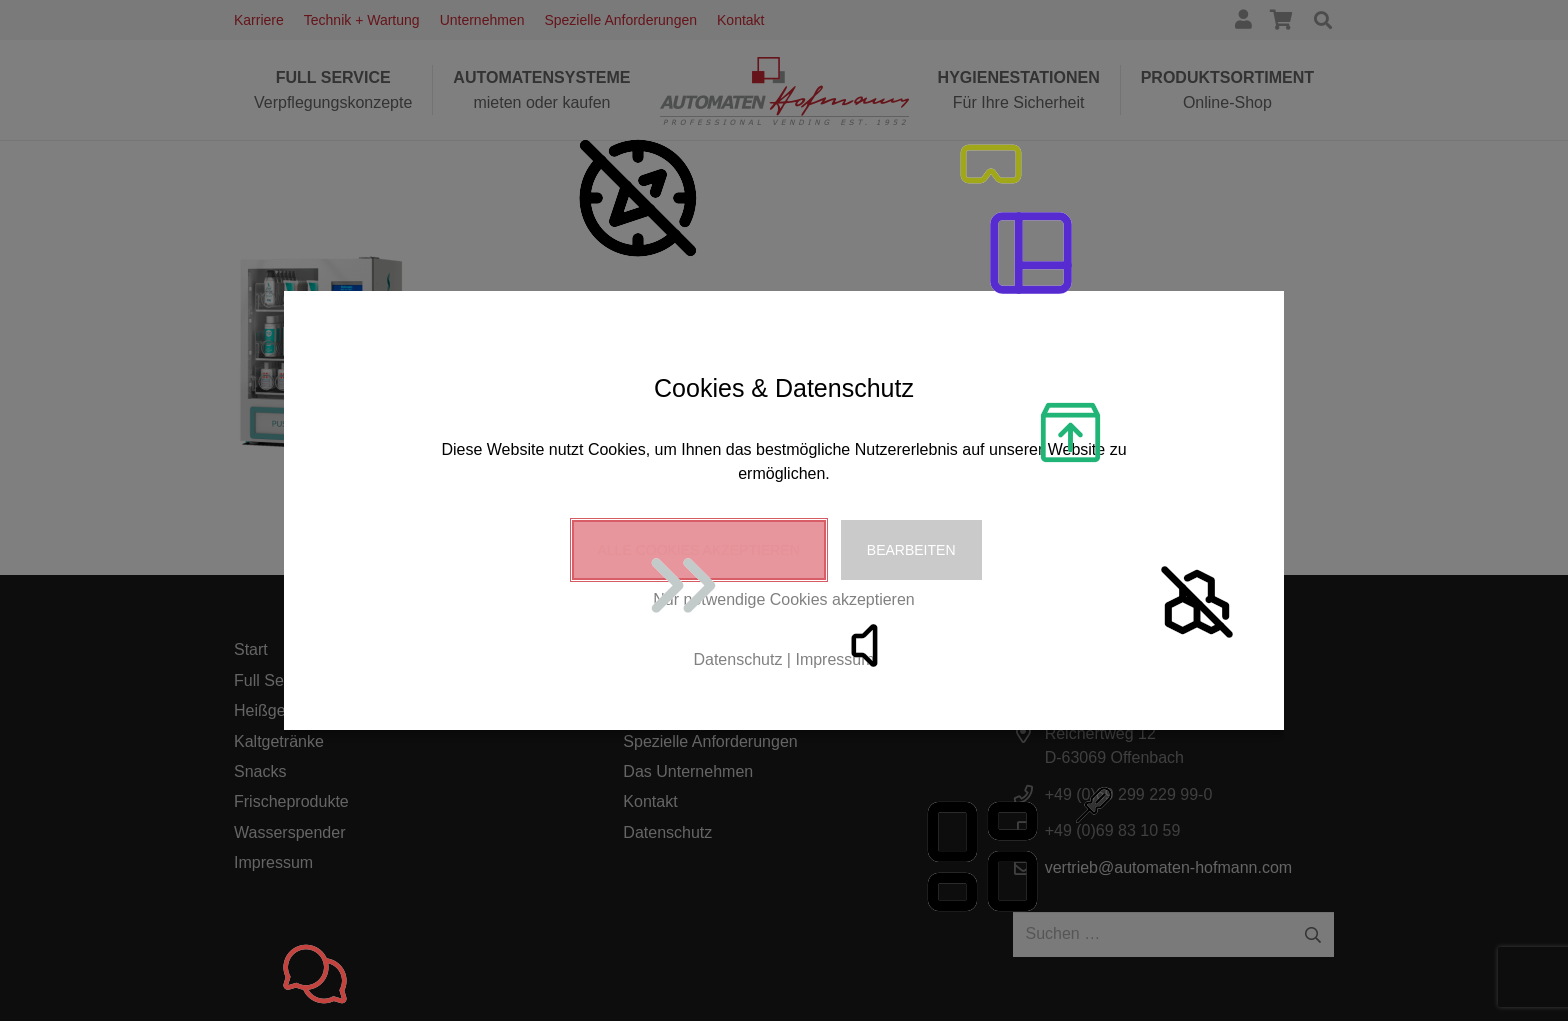 The width and height of the screenshot is (1568, 1021). What do you see at coordinates (877, 645) in the screenshot?
I see `adjust audio volume settings` at bounding box center [877, 645].